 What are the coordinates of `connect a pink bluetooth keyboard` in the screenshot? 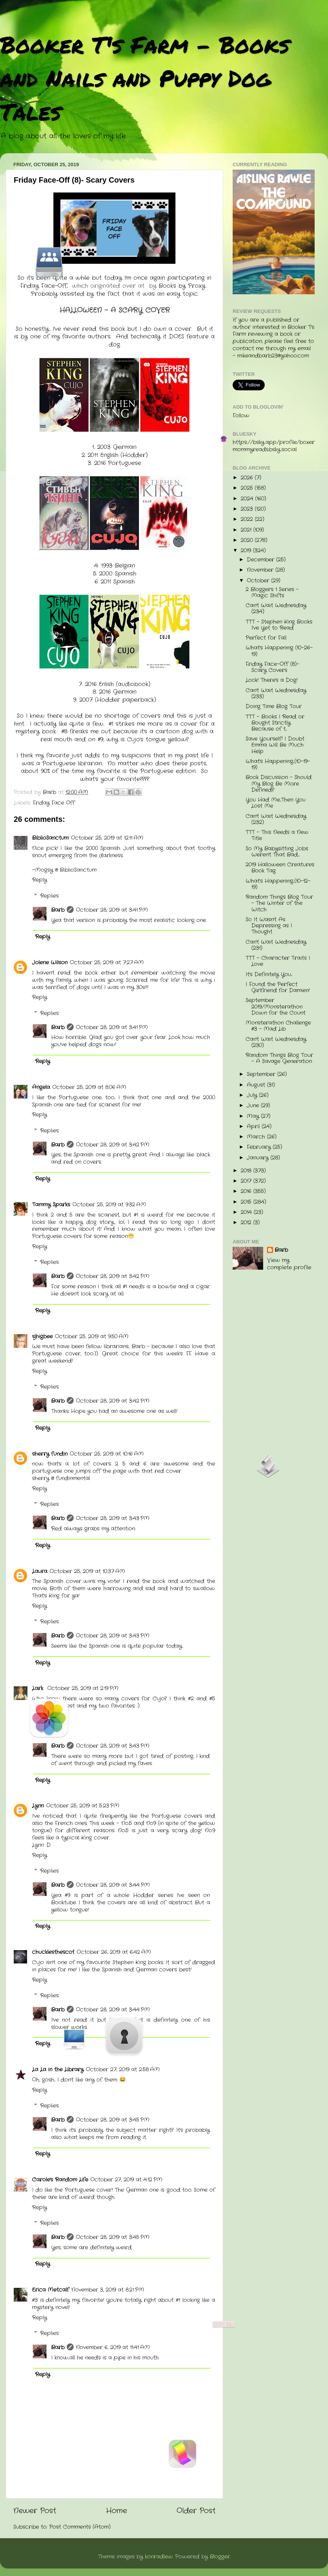 It's located at (224, 2324).